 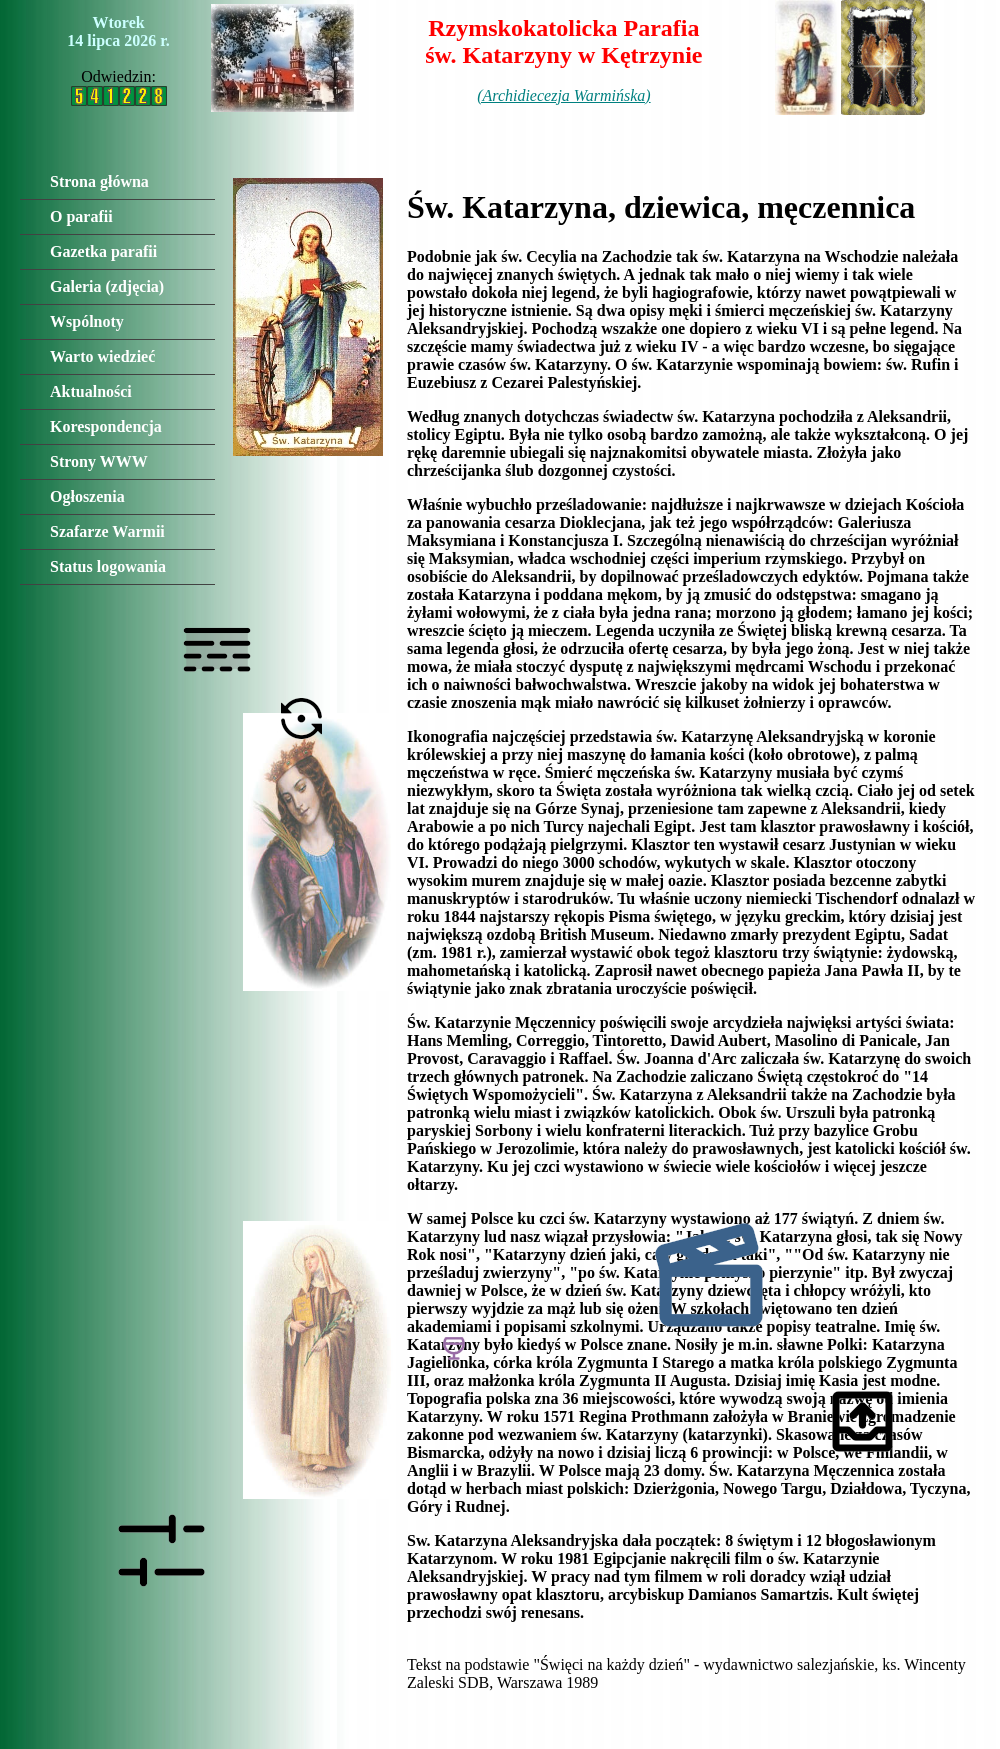 What do you see at coordinates (862, 1421) in the screenshot?
I see `upload file to inbox or tray` at bounding box center [862, 1421].